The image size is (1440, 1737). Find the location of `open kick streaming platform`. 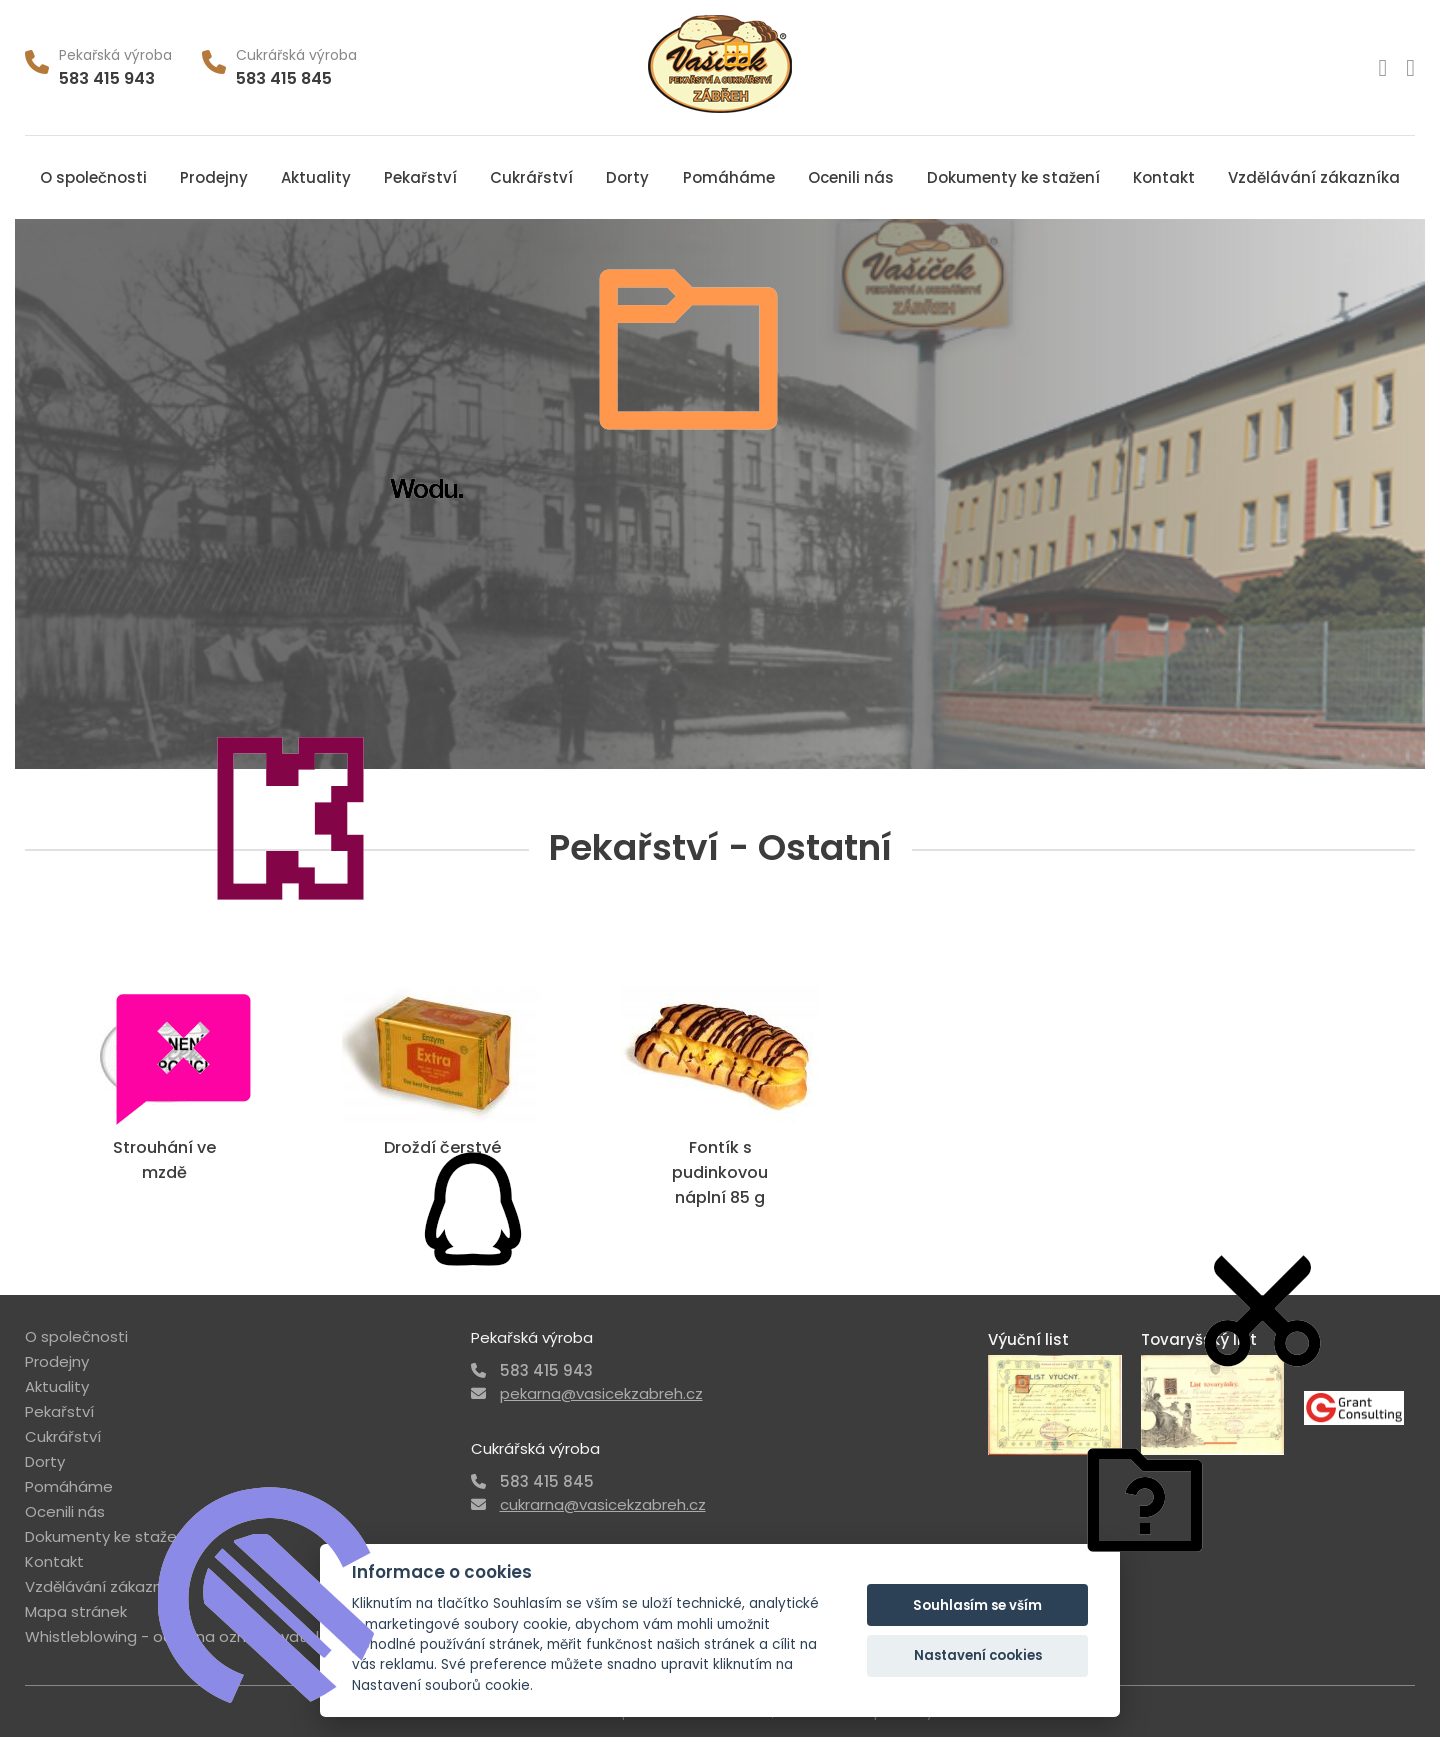

open kick streaming platform is located at coordinates (290, 818).